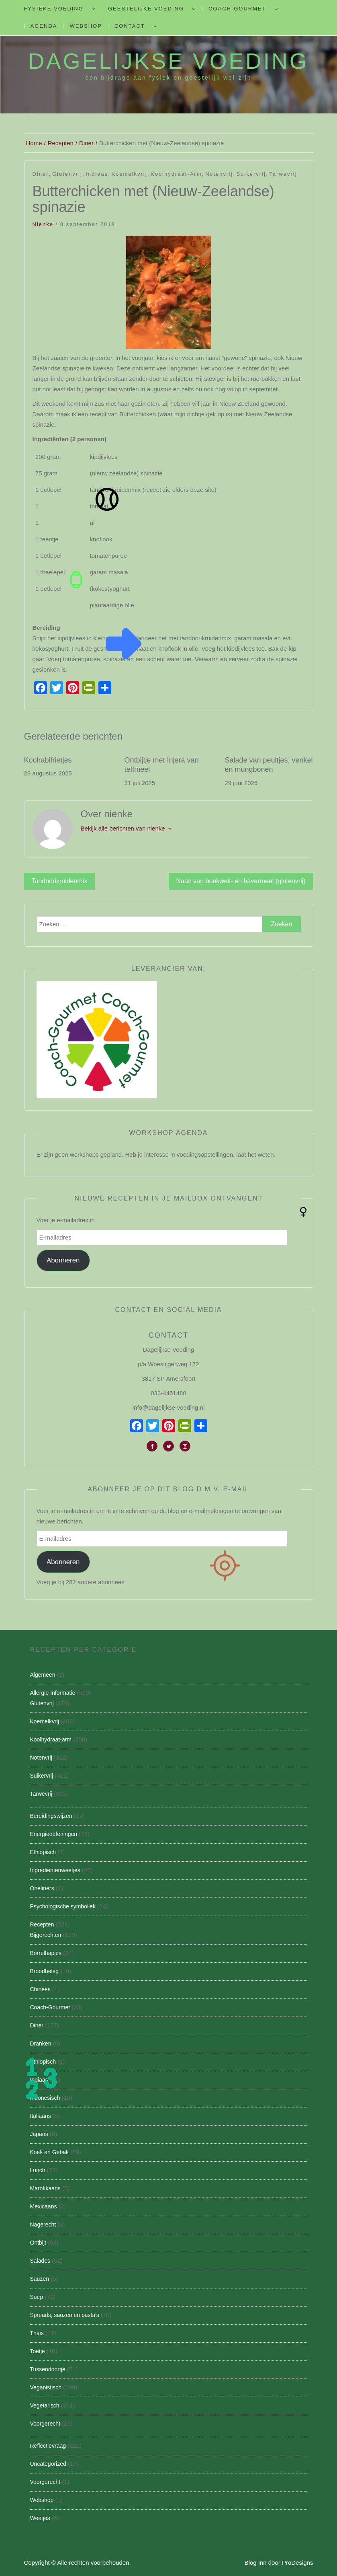 The width and height of the screenshot is (337, 2576). What do you see at coordinates (225, 1565) in the screenshot?
I see `get current location` at bounding box center [225, 1565].